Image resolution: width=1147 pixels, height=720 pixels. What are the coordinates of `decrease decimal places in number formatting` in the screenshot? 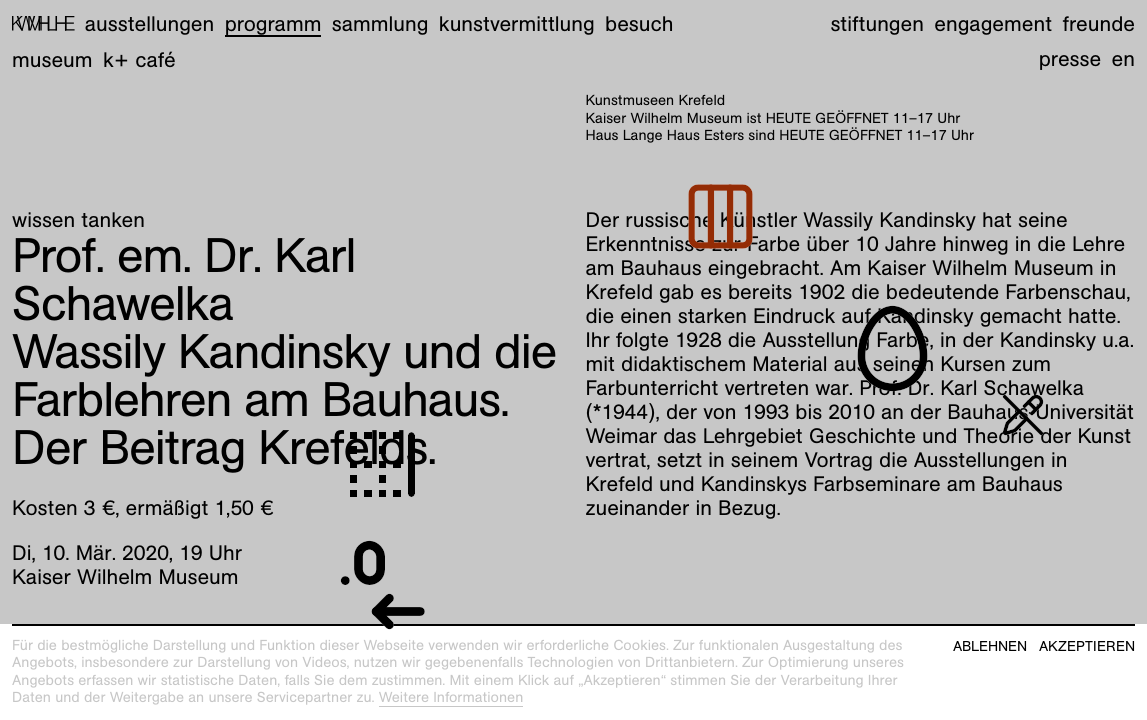 It's located at (385, 585).